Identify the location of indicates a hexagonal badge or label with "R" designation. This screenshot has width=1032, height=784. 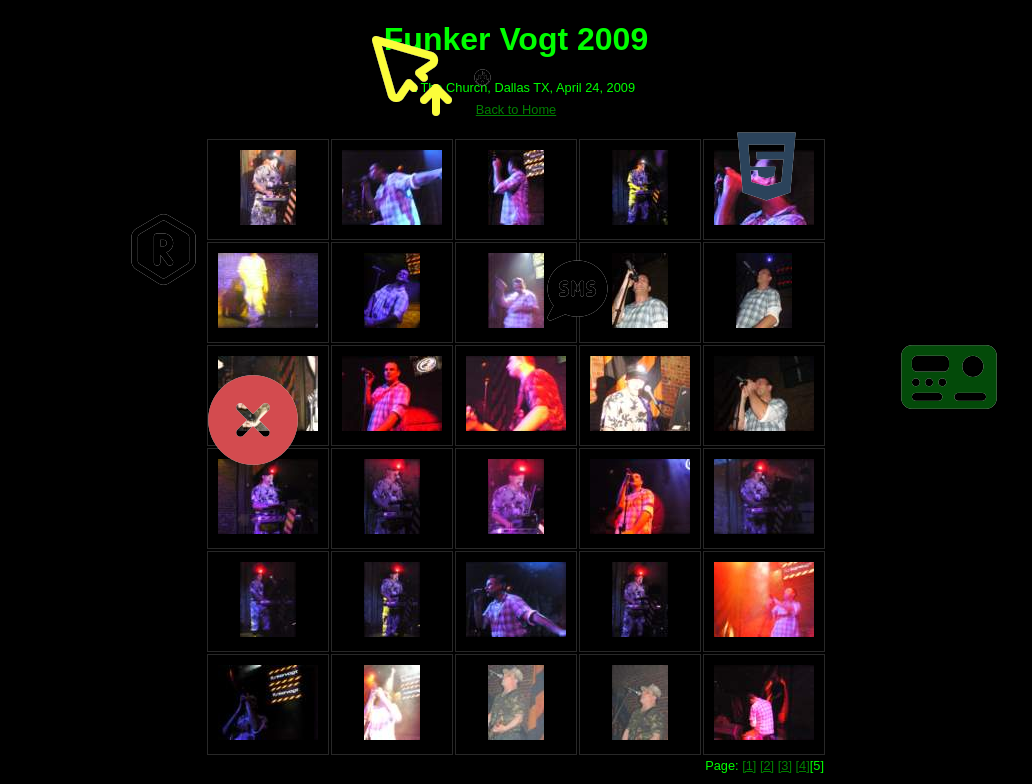
(163, 249).